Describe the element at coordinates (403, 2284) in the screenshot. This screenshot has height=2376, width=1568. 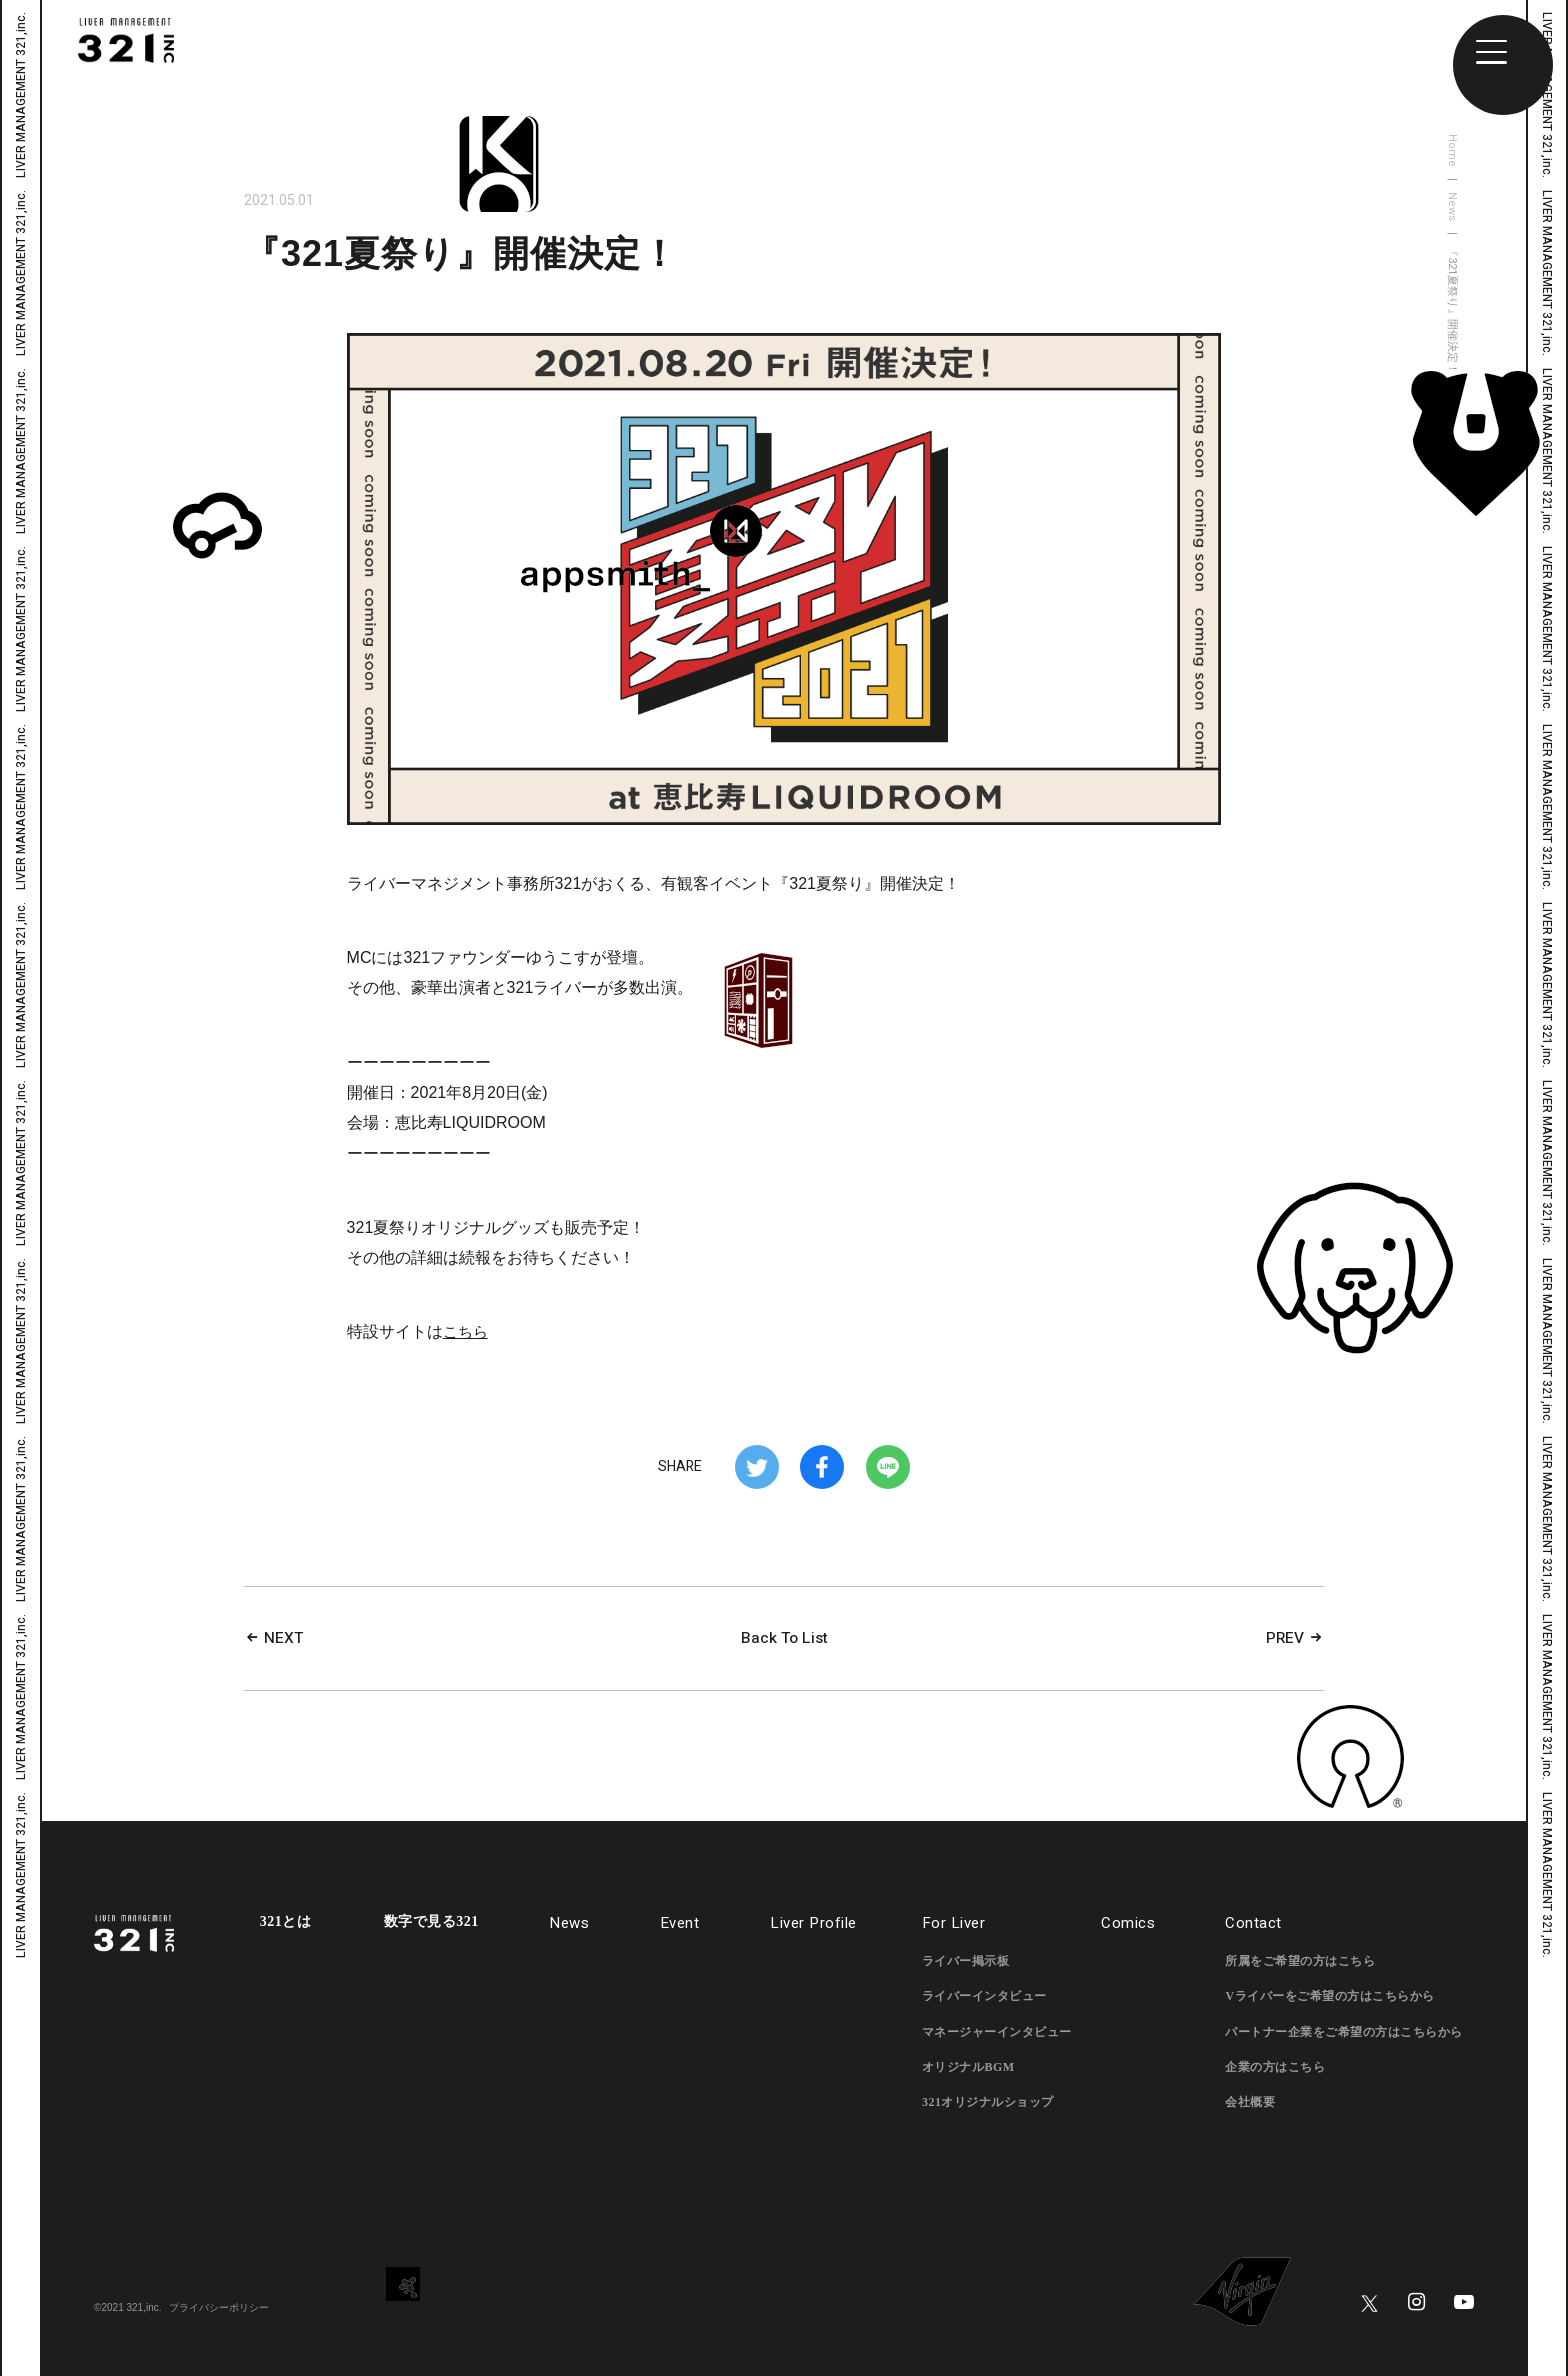
I see `cytoscape.js library logo` at that location.